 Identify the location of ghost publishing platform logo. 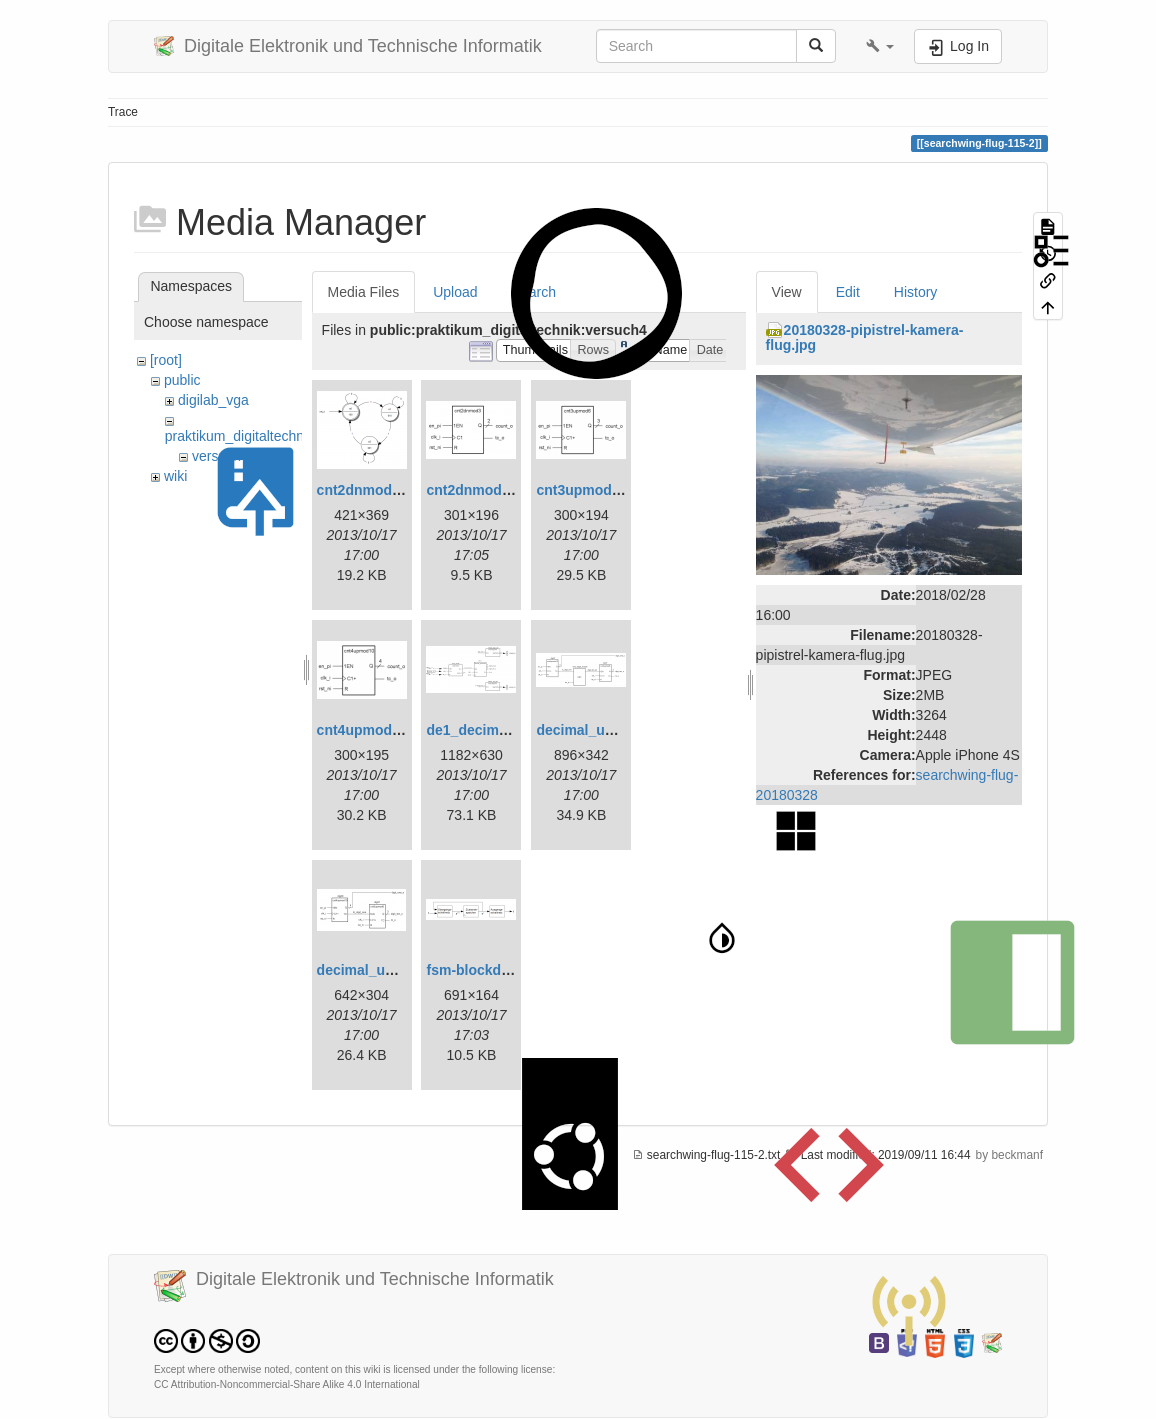
(596, 293).